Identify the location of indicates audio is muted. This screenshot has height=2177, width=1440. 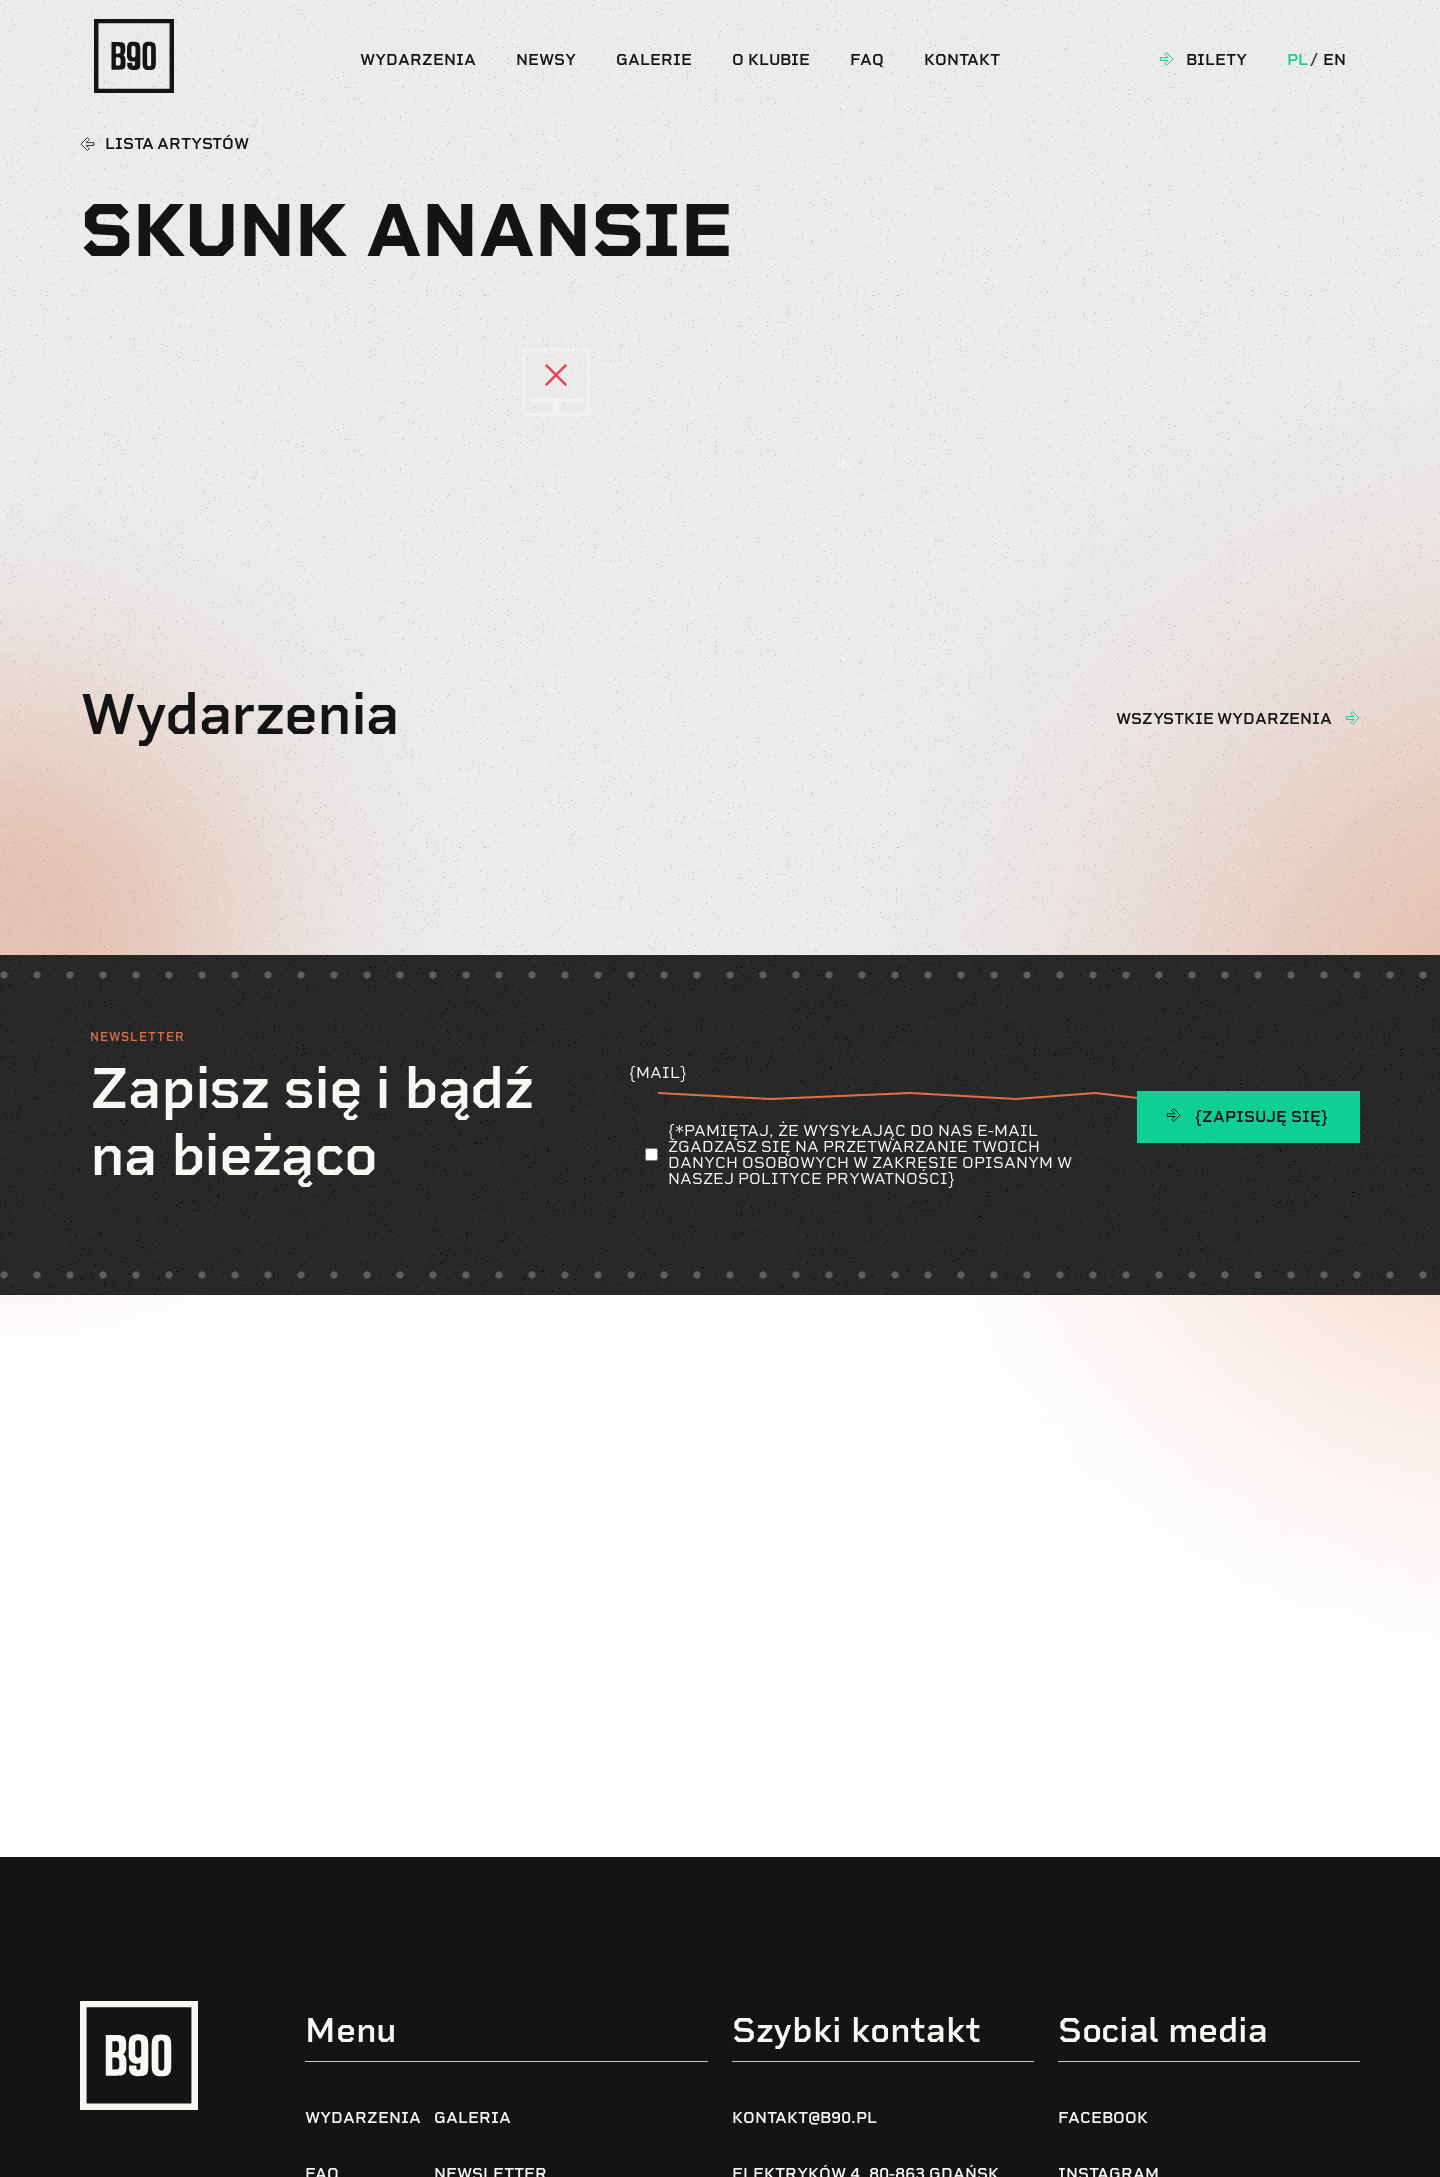
(845, 464).